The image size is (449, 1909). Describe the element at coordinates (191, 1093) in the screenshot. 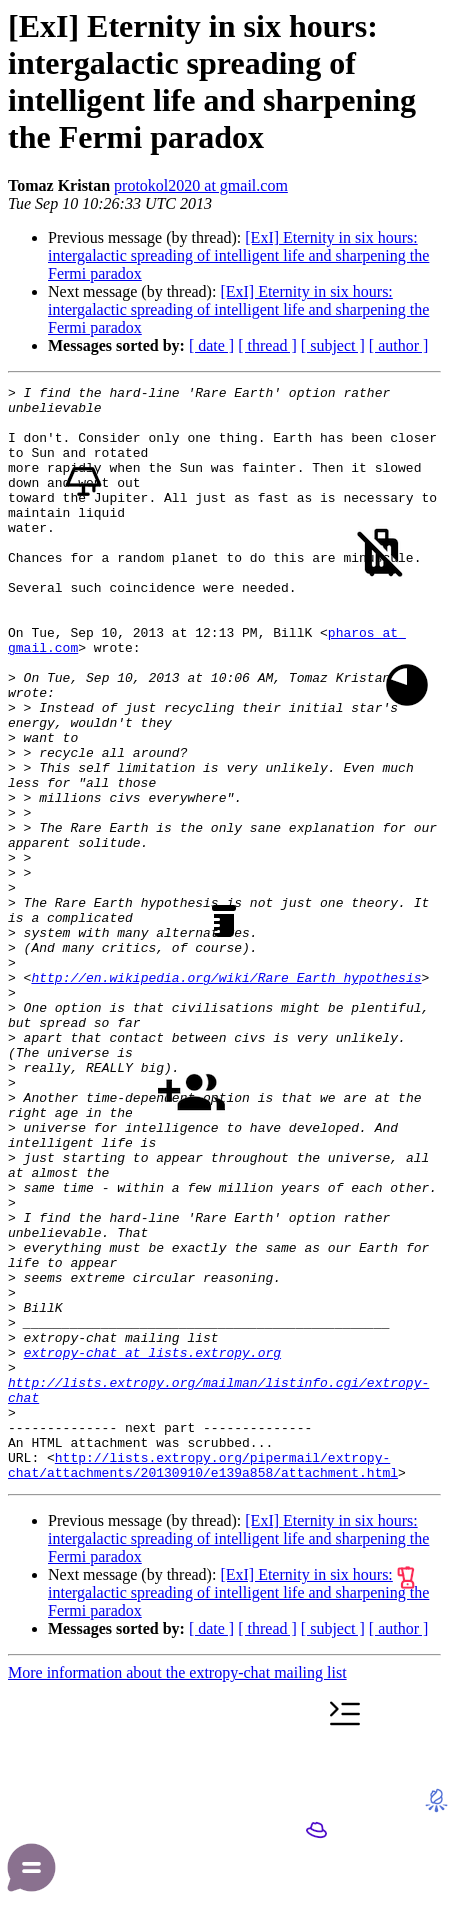

I see `add a new member to a group` at that location.